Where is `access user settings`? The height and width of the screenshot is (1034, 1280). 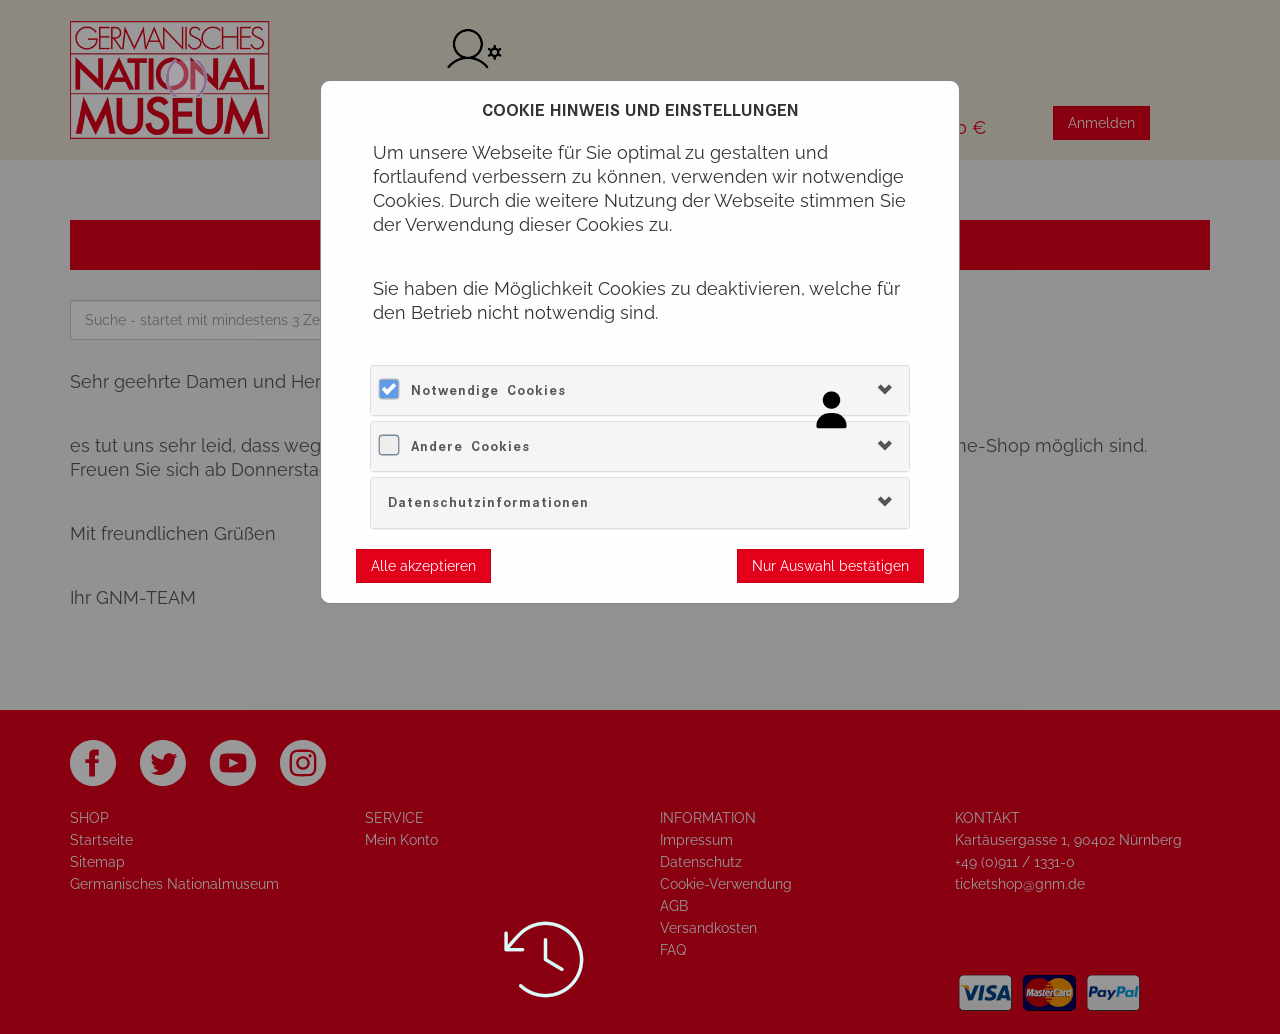
access user settings is located at coordinates (472, 50).